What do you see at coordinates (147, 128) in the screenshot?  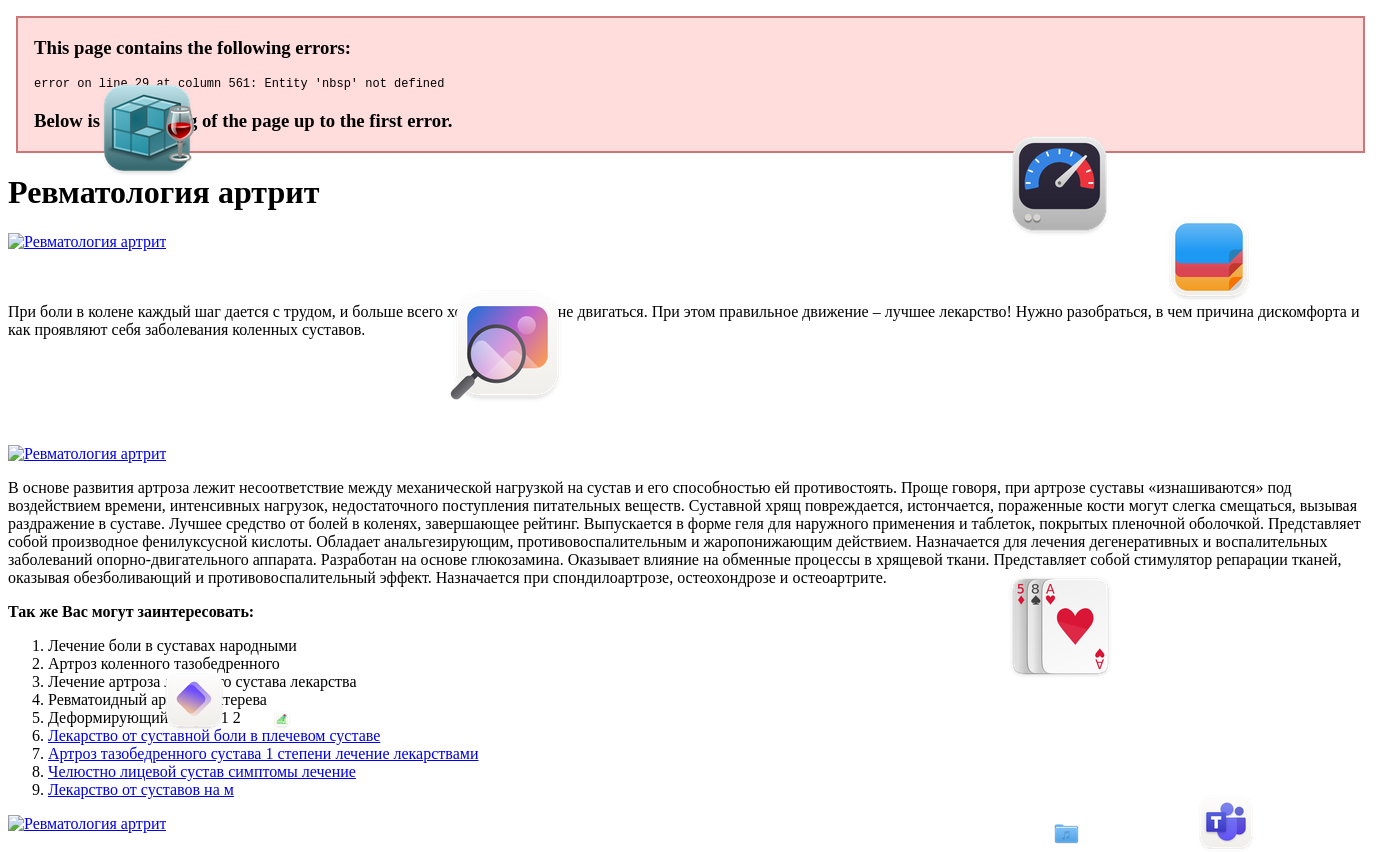 I see `open windows registry editor via wine` at bounding box center [147, 128].